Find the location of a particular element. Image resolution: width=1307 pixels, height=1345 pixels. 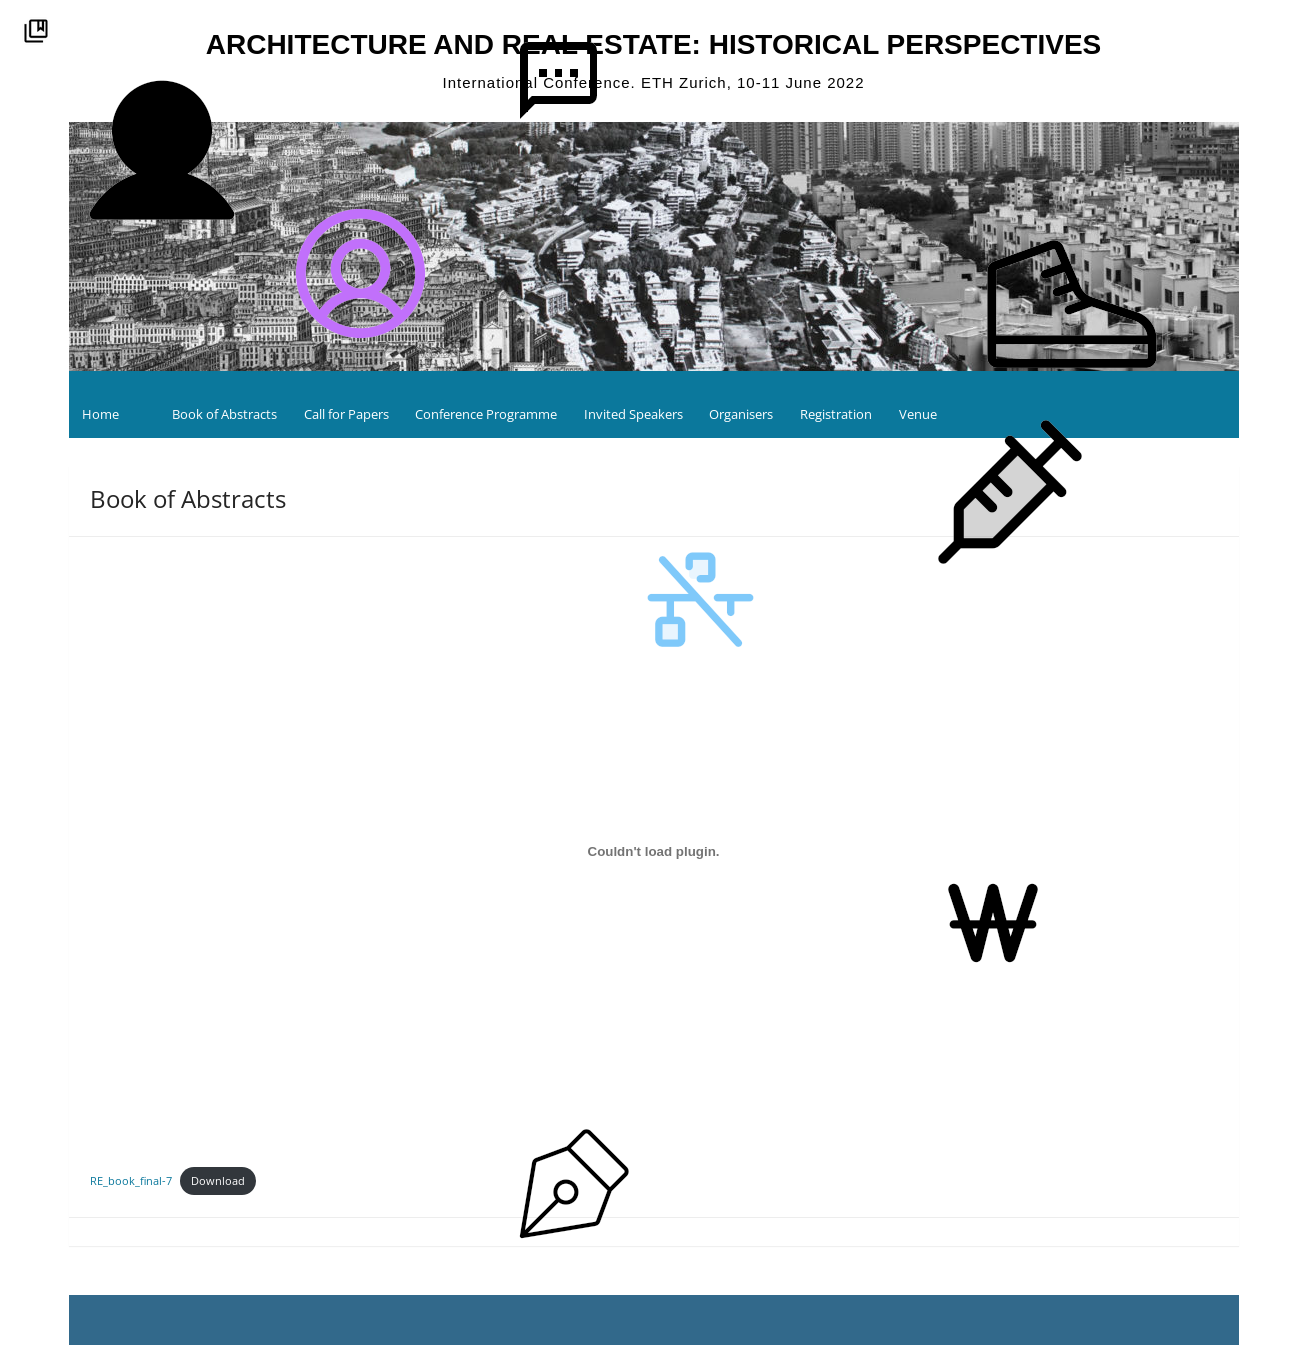

access your bookmarked collections is located at coordinates (36, 31).